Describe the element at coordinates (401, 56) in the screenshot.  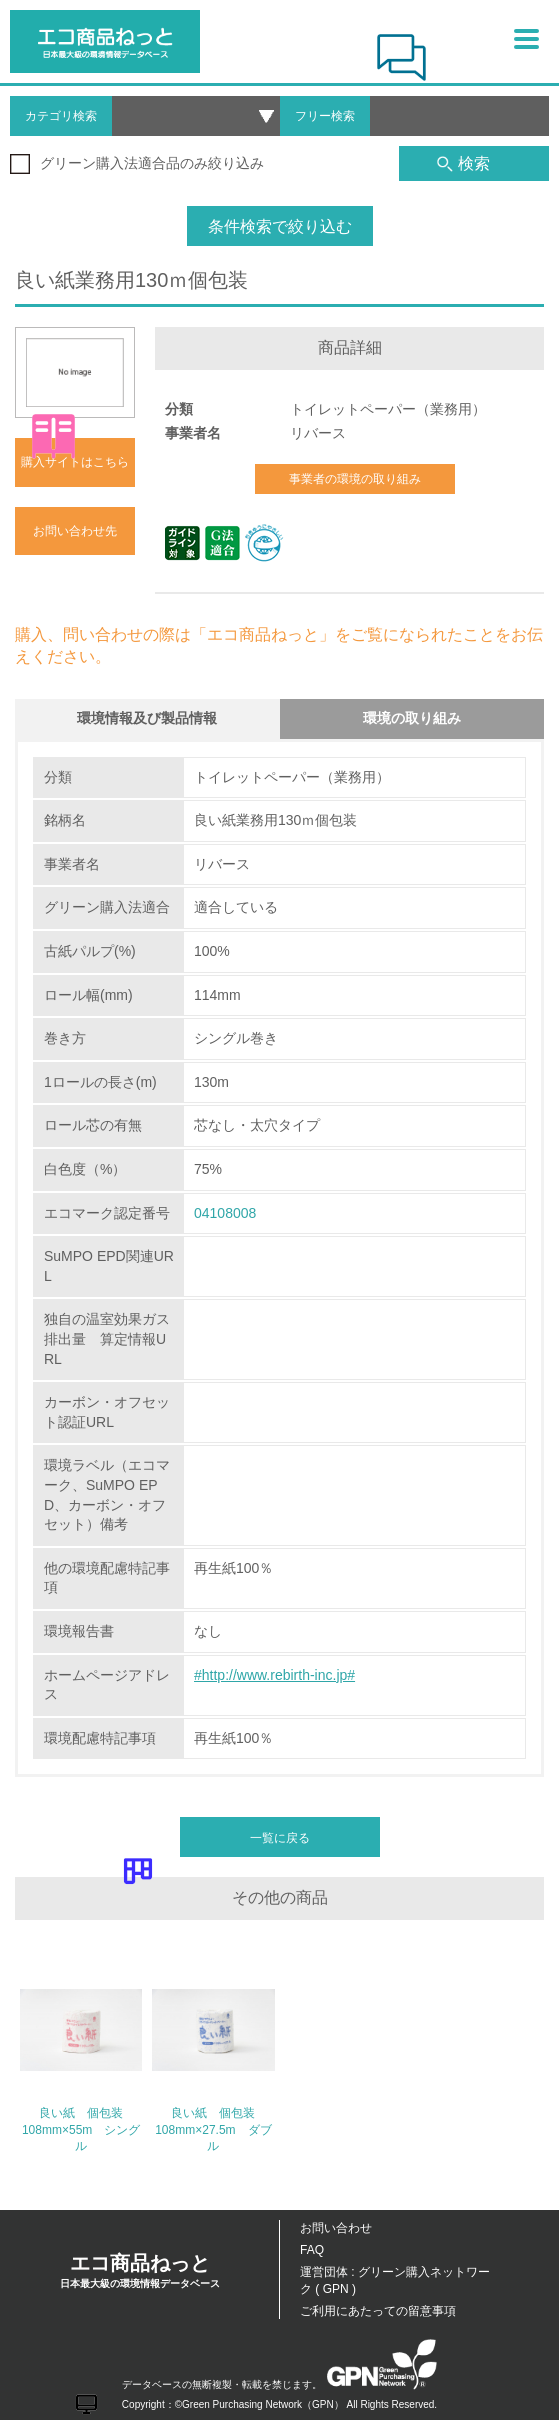
I see `open your conversations` at that location.